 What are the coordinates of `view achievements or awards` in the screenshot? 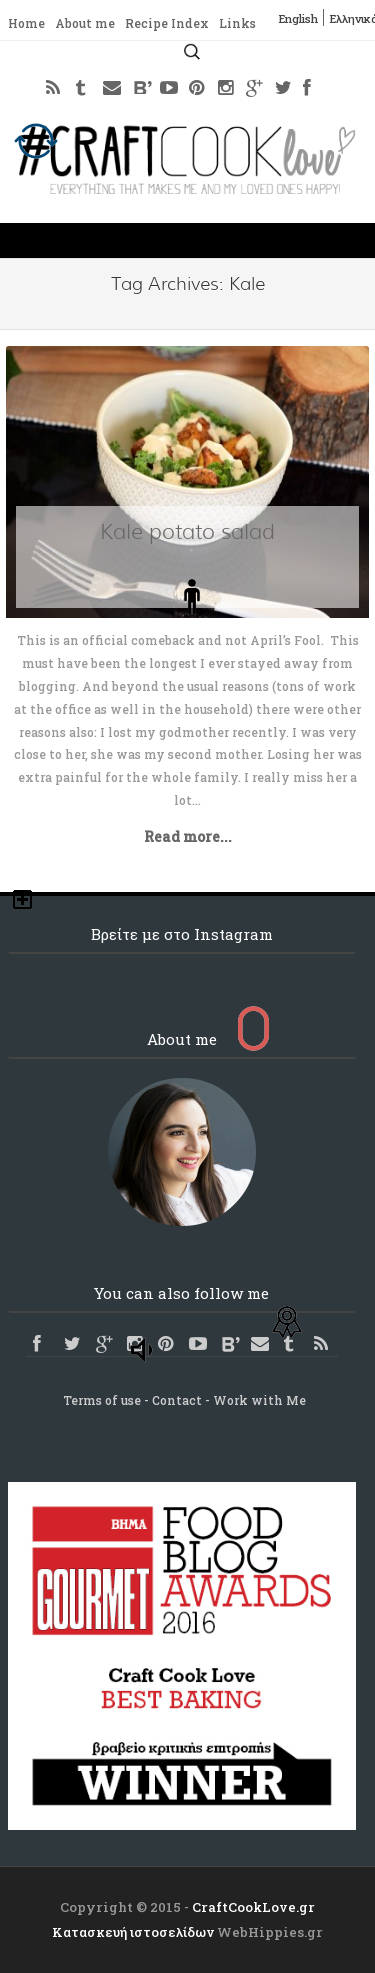 It's located at (287, 1322).